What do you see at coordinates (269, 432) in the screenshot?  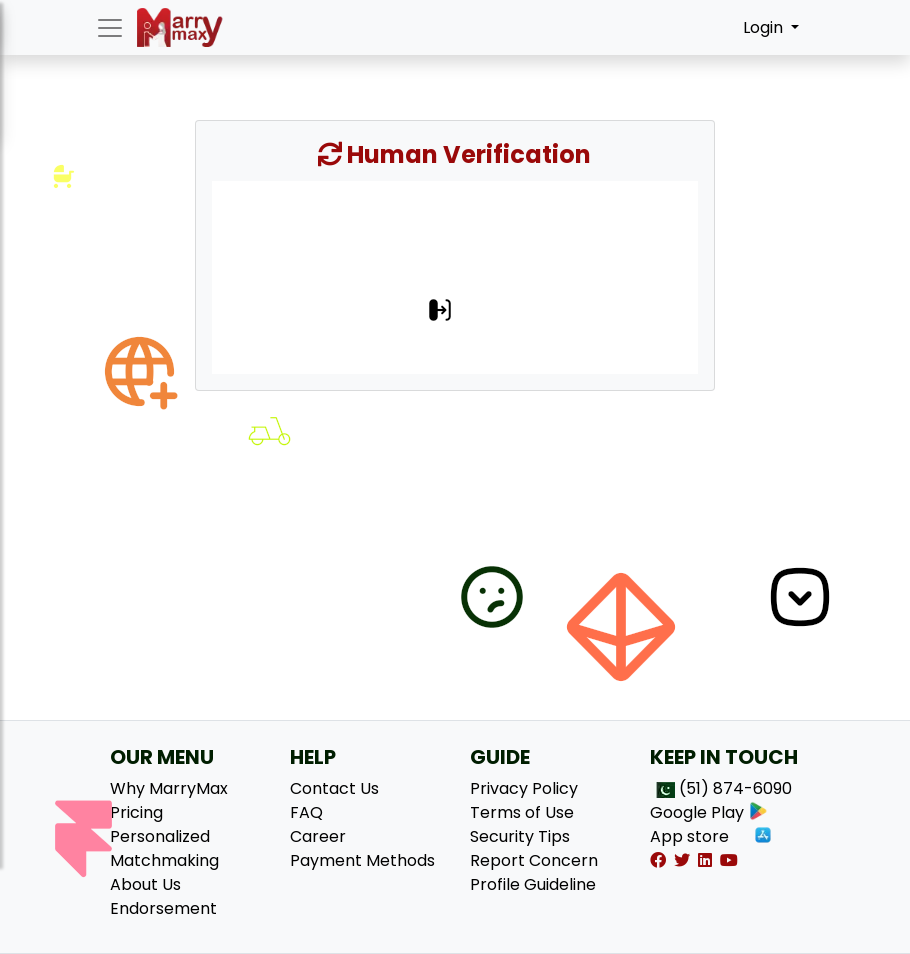 I see `select moped or scooter delivery option` at bounding box center [269, 432].